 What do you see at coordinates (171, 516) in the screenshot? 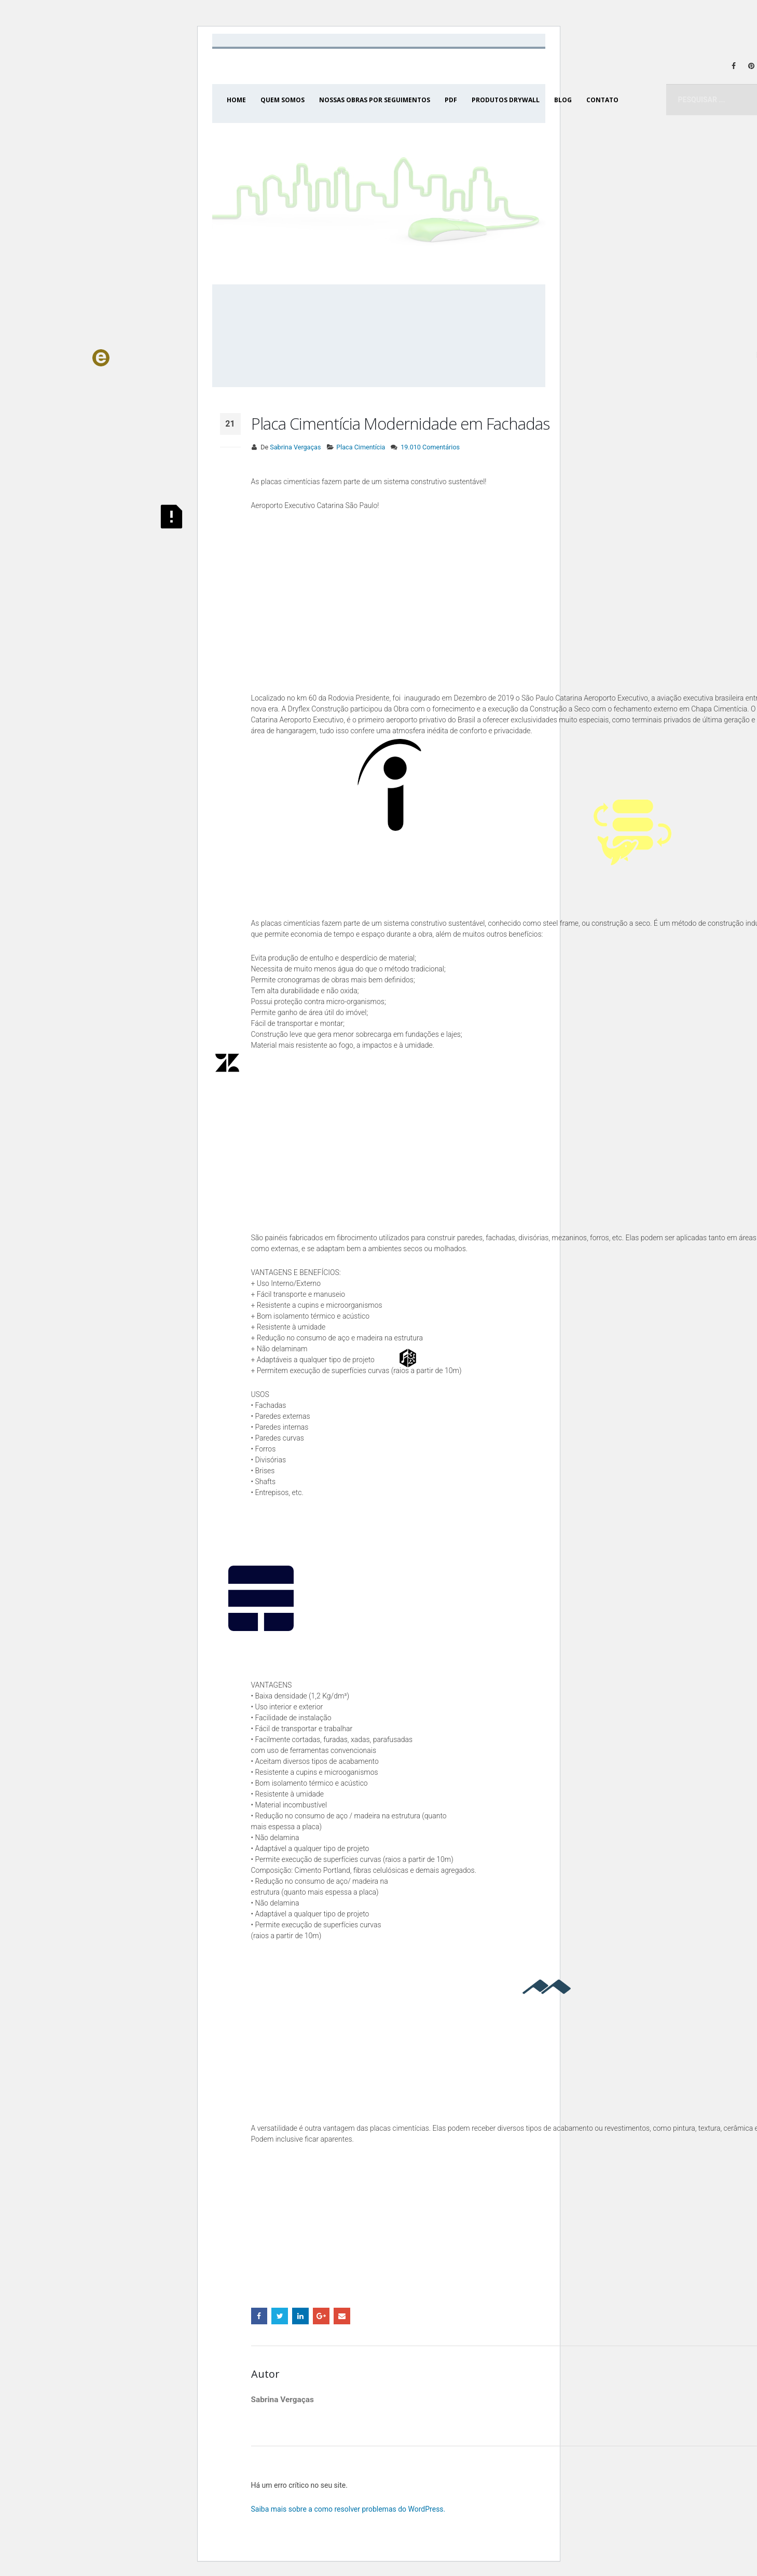
I see `file with warning or error status` at bounding box center [171, 516].